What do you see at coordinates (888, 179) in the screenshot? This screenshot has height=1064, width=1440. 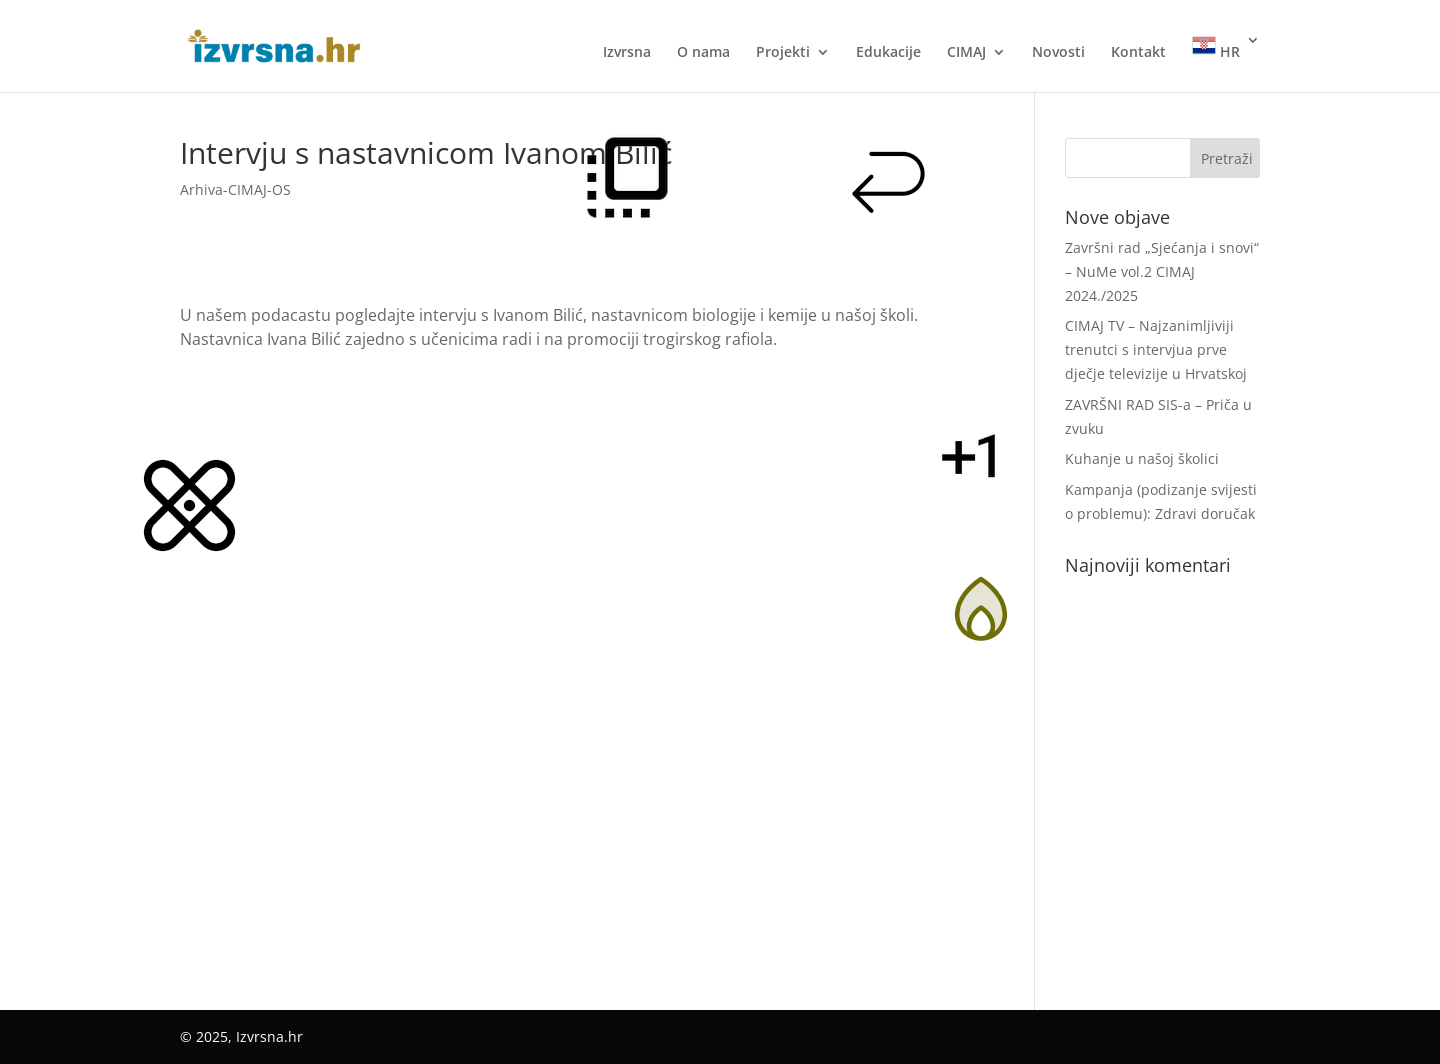 I see `undo or go back to previous state` at bounding box center [888, 179].